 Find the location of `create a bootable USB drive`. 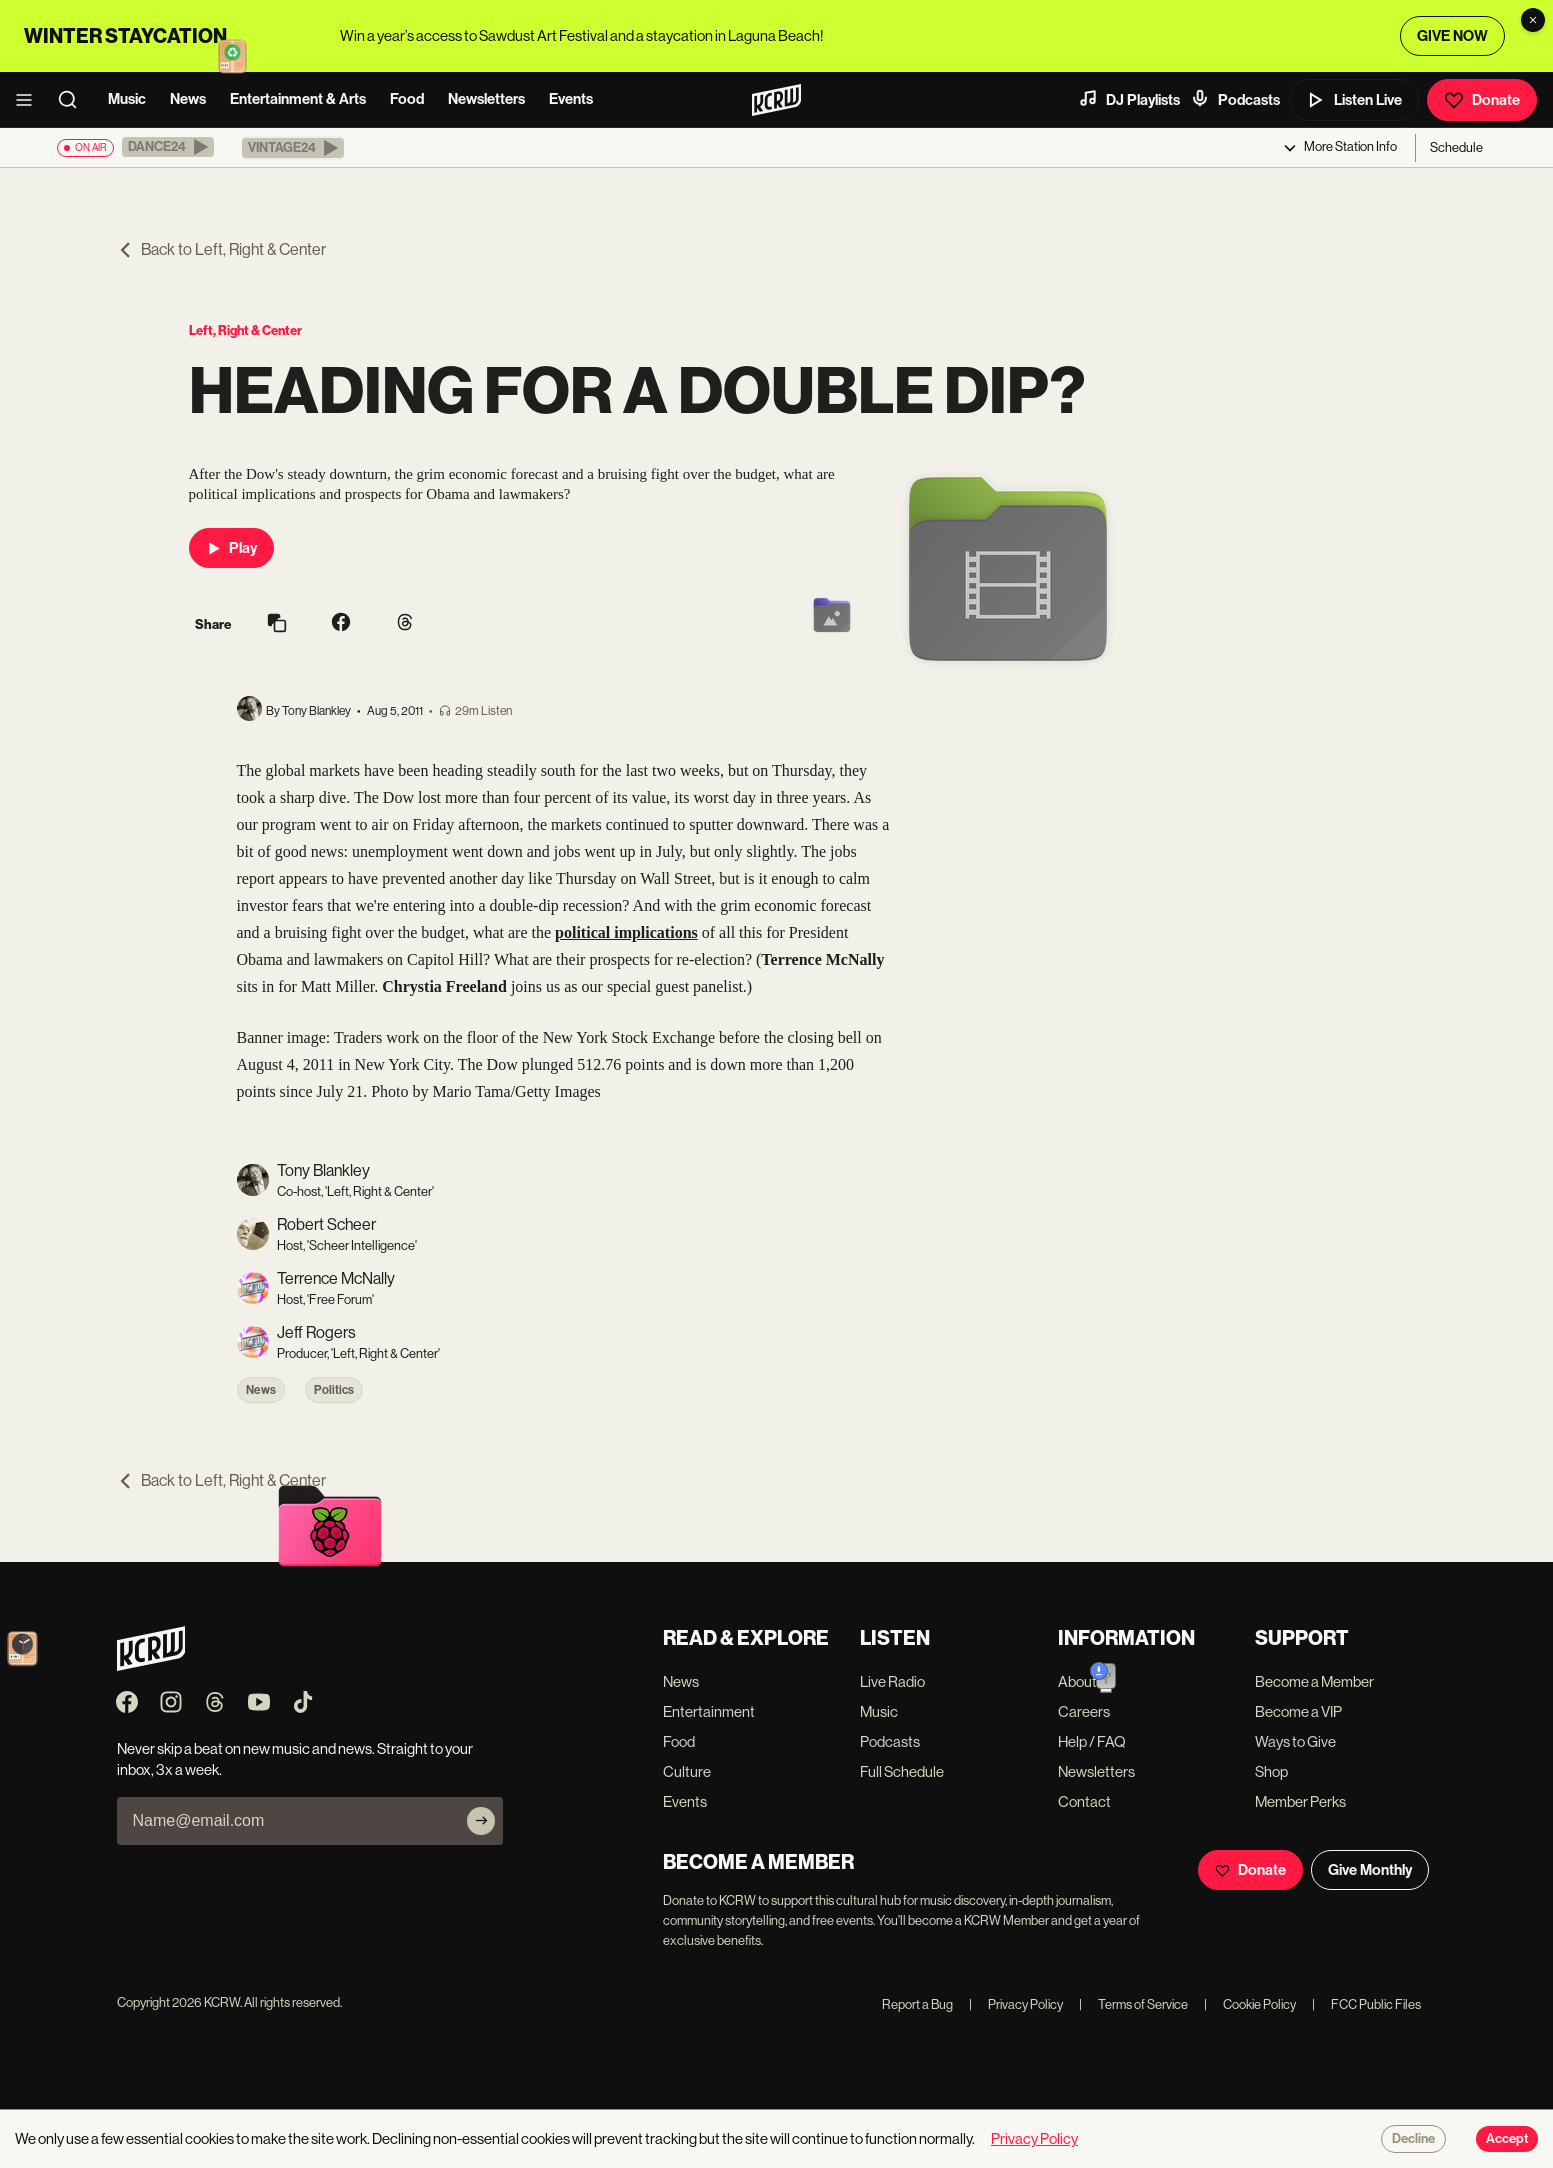

create a bootable USB drive is located at coordinates (1106, 1678).